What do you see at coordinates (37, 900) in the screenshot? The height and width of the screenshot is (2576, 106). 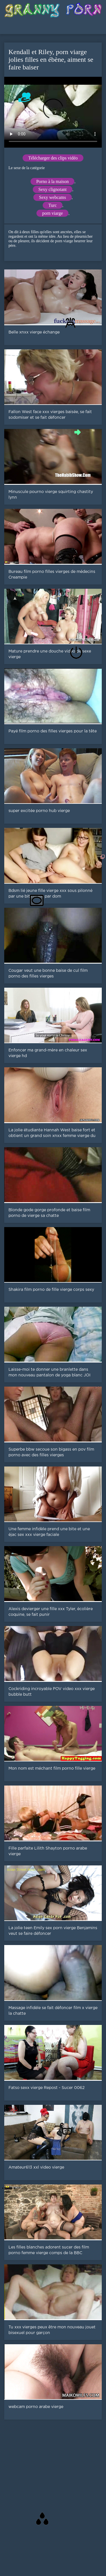 I see `apply vignette effect to photo` at bounding box center [37, 900].